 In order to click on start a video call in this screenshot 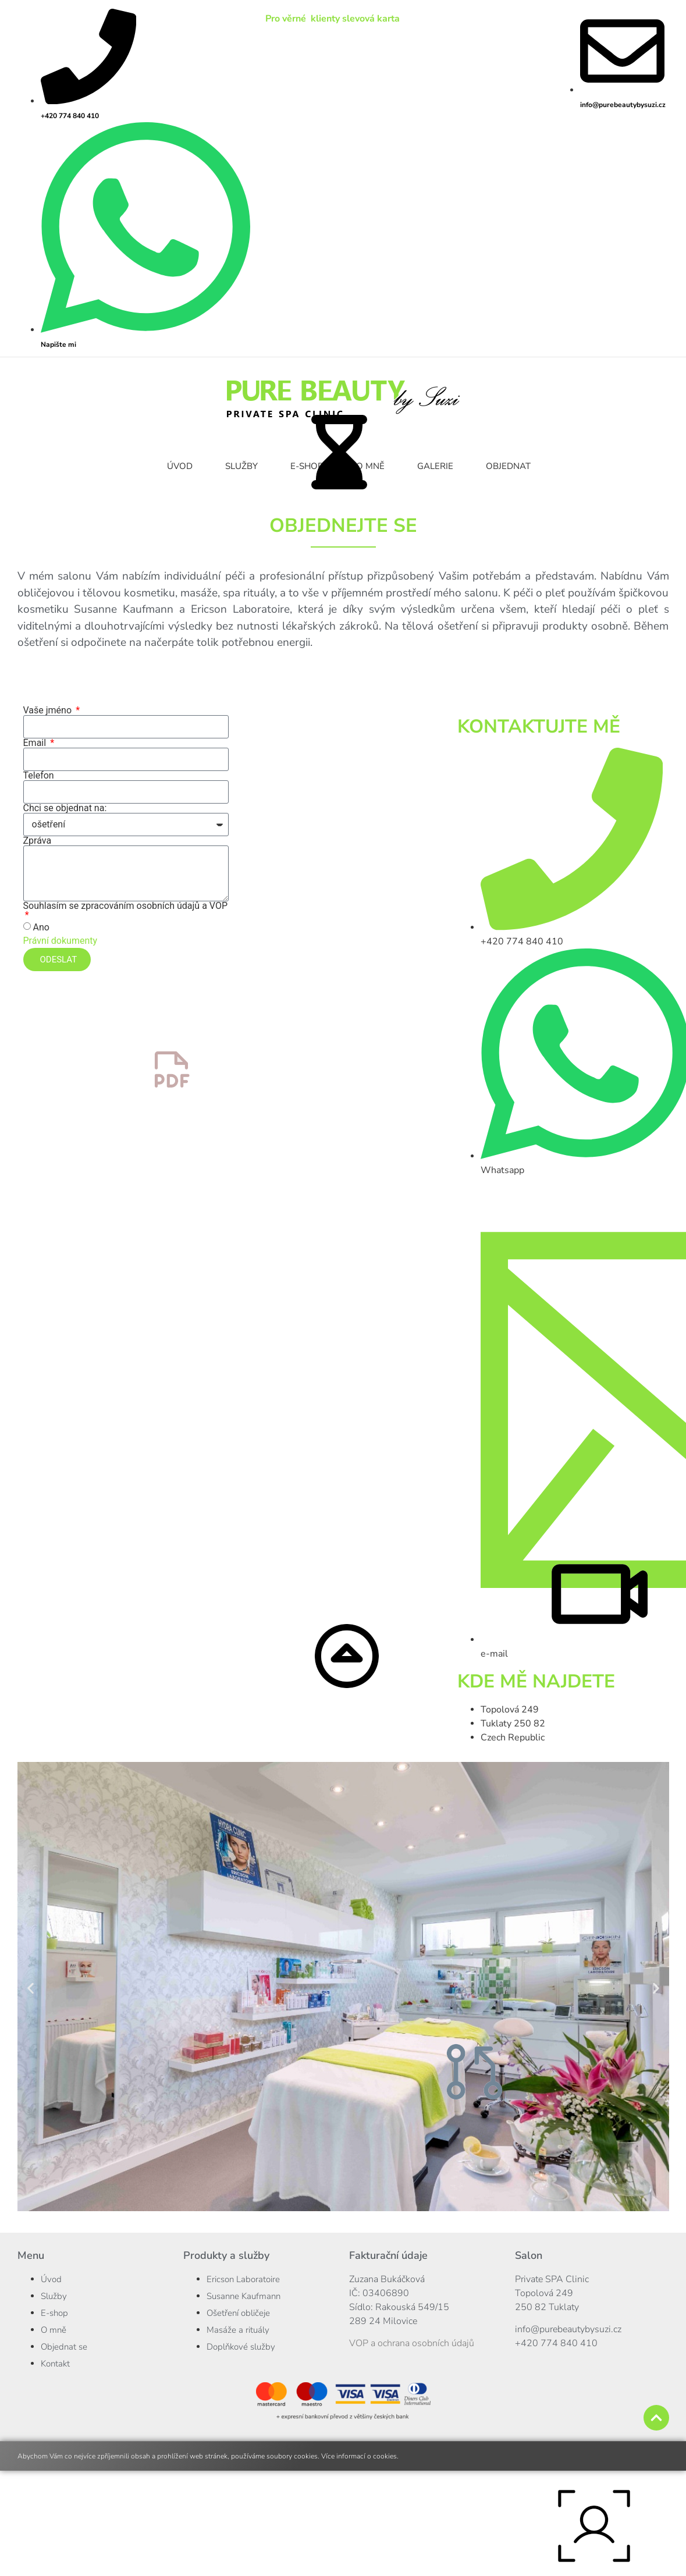, I will do `click(597, 1594)`.